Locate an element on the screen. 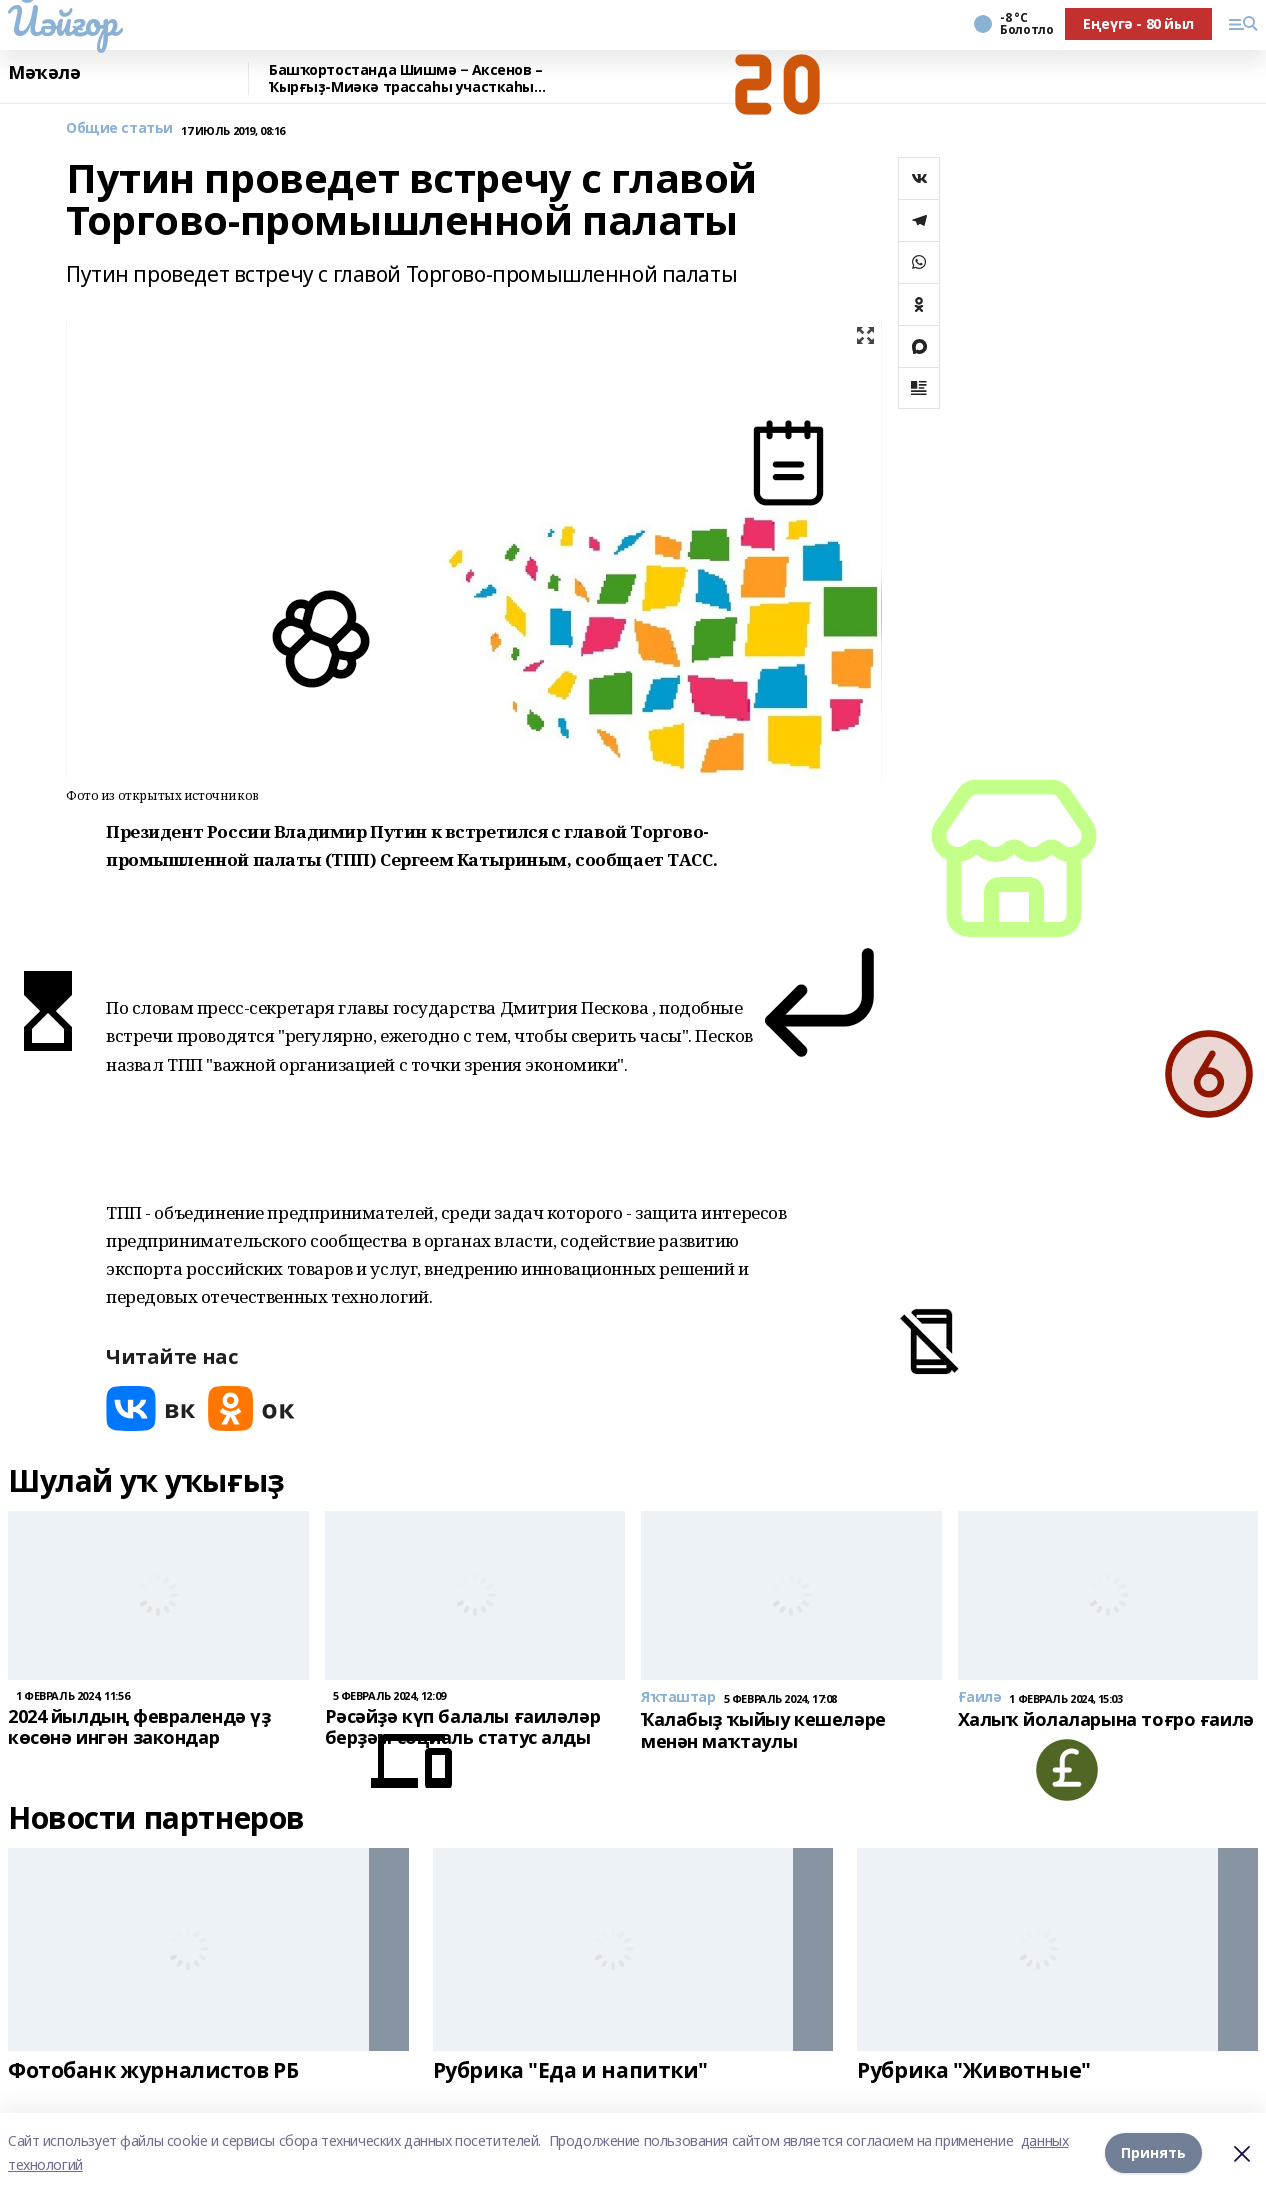  no cell phone signal or service is located at coordinates (931, 1341).